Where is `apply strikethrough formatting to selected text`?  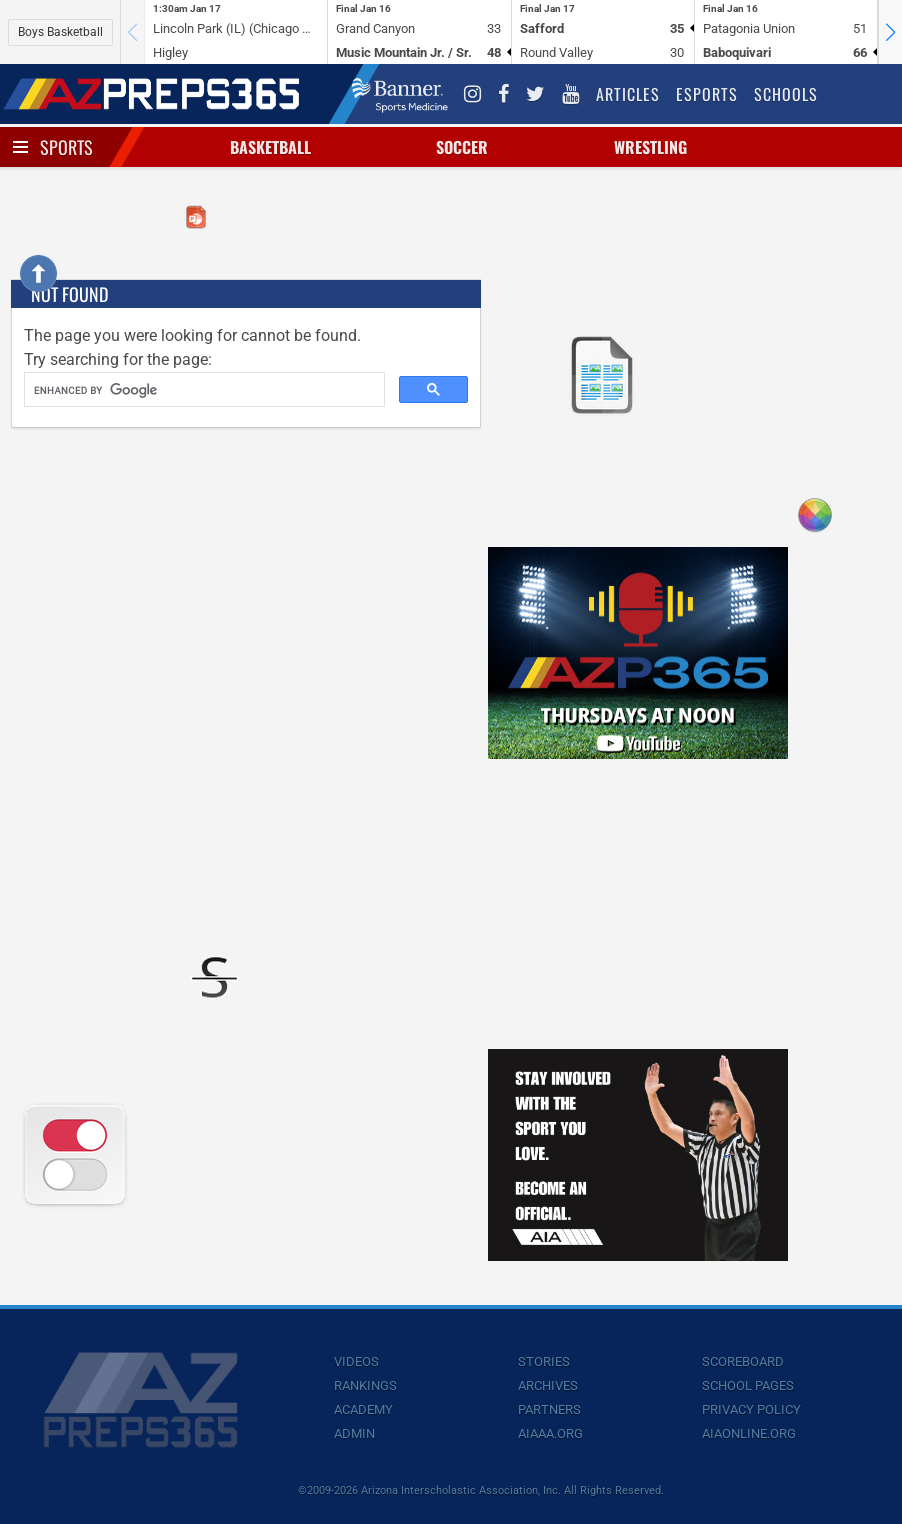
apply strikethrough formatting to selected text is located at coordinates (214, 978).